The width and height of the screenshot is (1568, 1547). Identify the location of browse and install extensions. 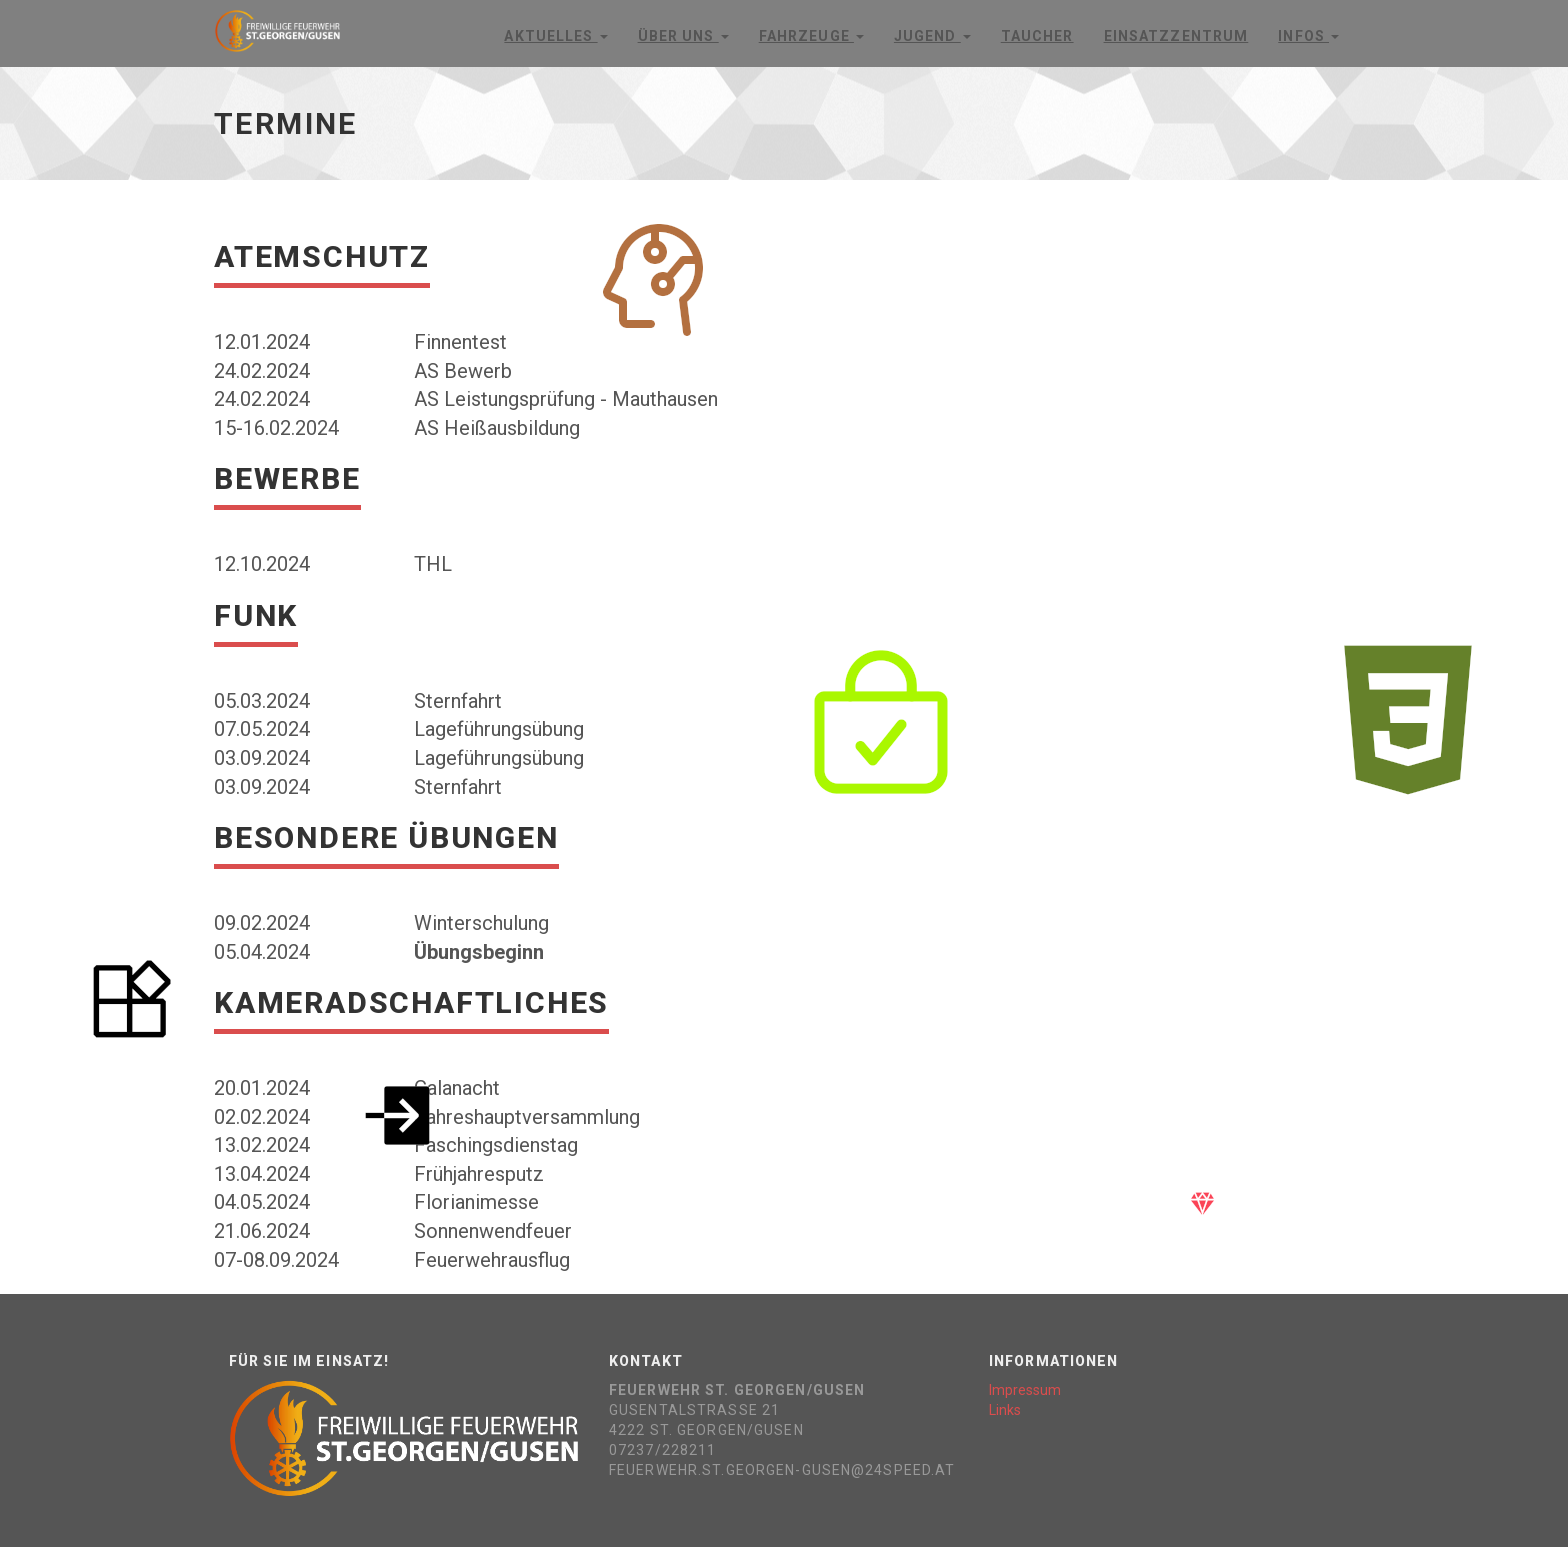
(132, 998).